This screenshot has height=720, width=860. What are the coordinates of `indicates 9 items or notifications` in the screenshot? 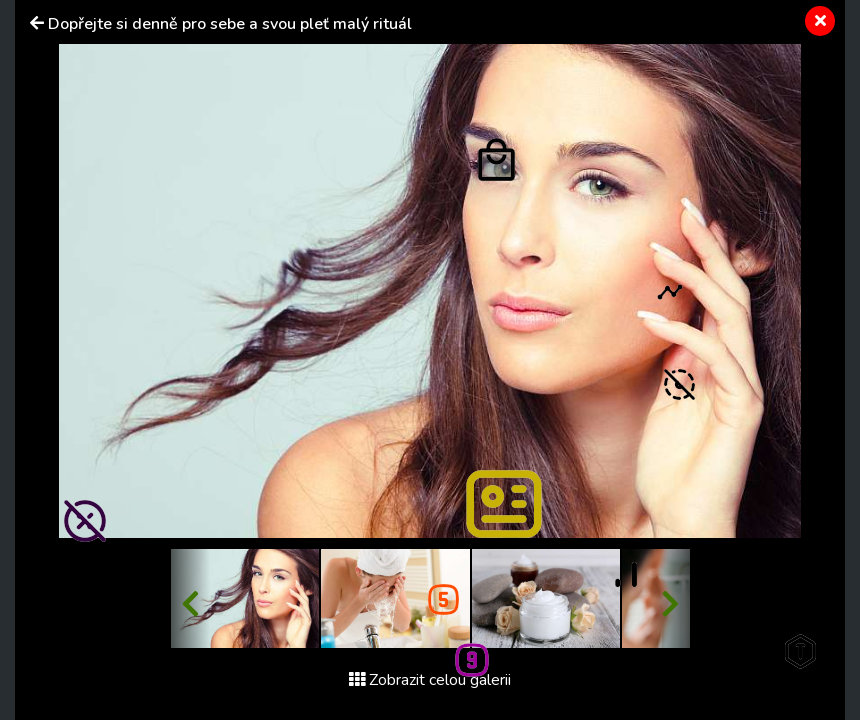 It's located at (472, 660).